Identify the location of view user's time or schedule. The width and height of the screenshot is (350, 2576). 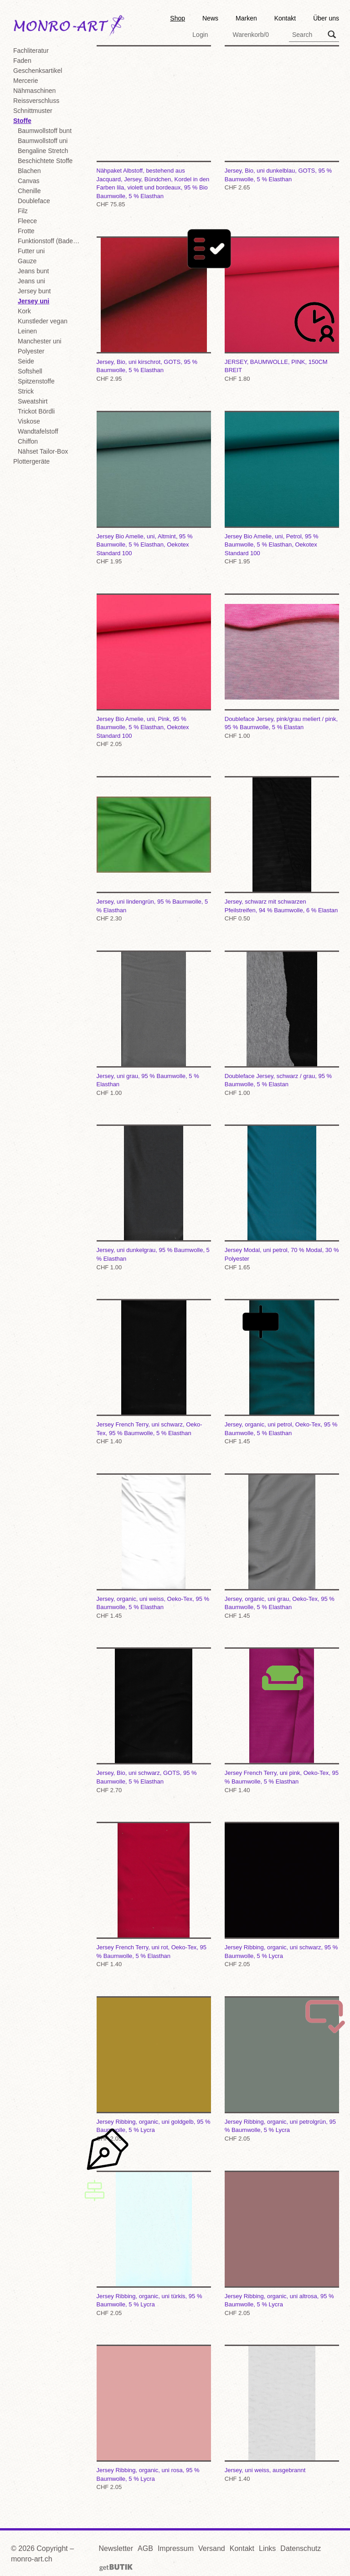
(314, 322).